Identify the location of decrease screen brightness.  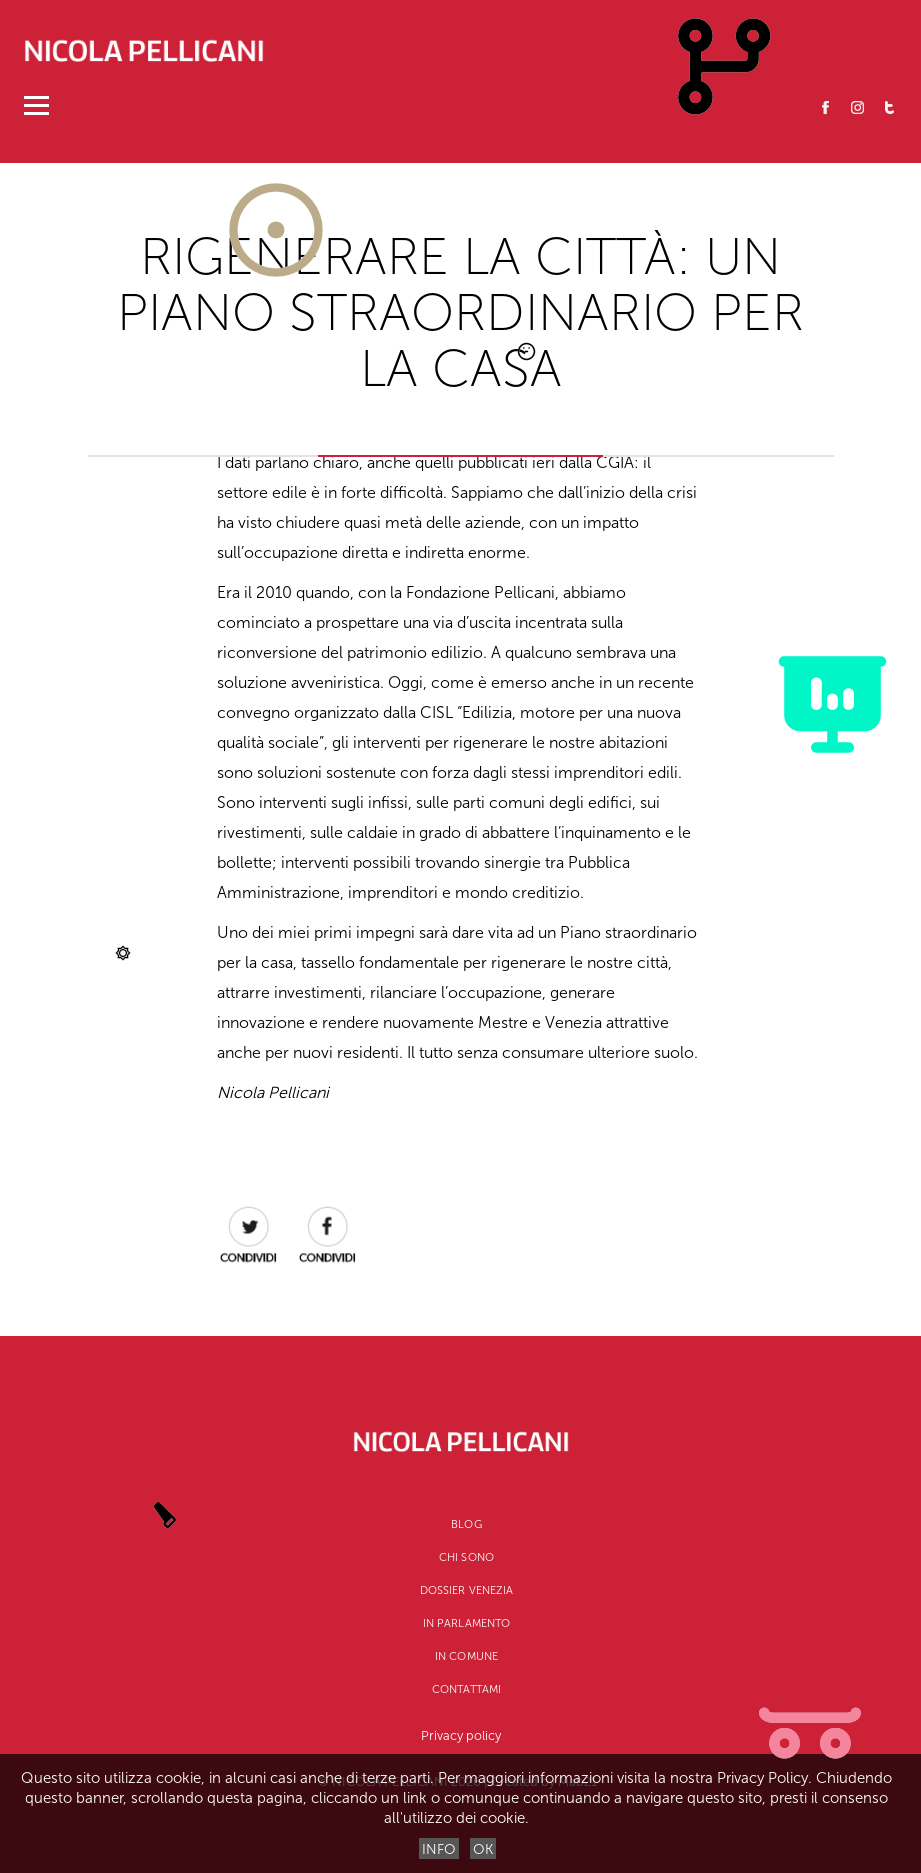
(123, 953).